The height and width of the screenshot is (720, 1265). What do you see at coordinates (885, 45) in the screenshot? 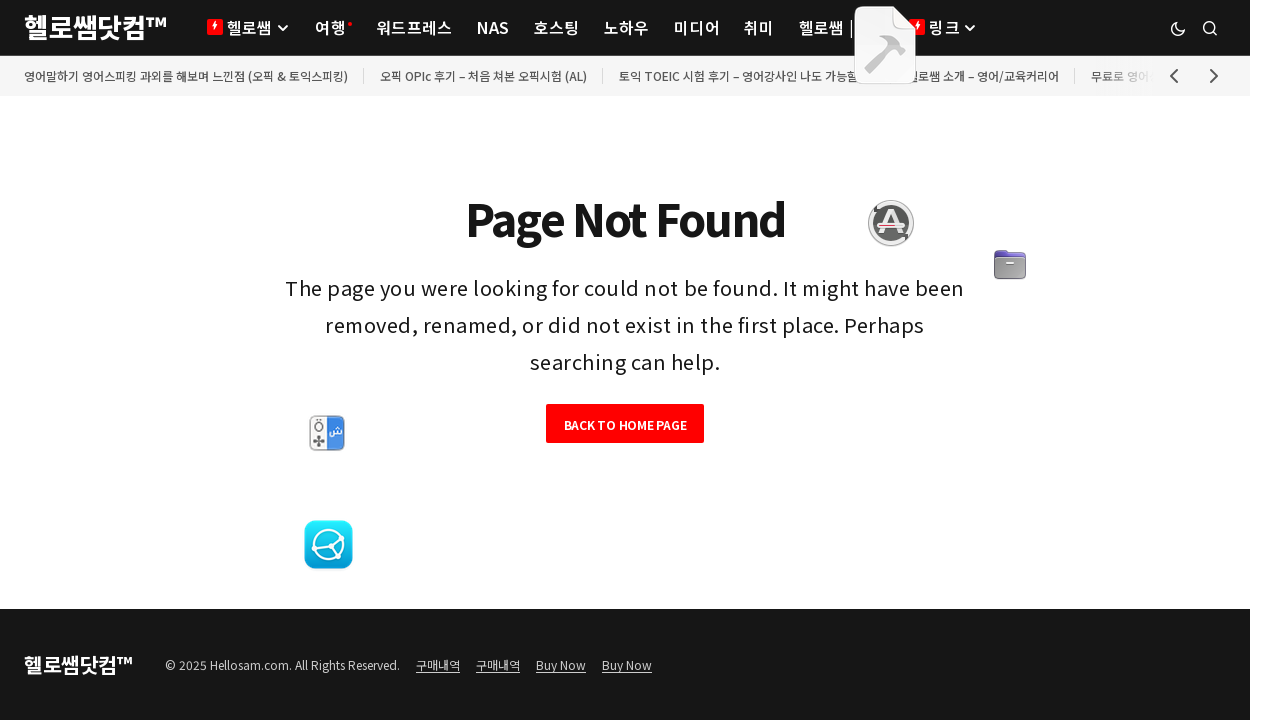
I see `makefile document for build automation` at bounding box center [885, 45].